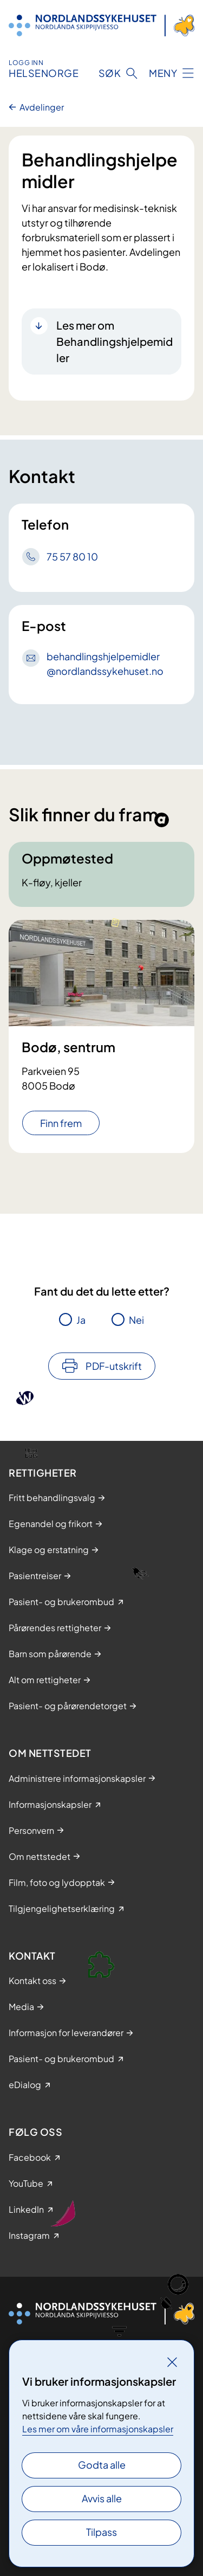 The height and width of the screenshot is (2576, 203). What do you see at coordinates (25, 1398) in the screenshot?
I see `visit weasyl artist community website` at bounding box center [25, 1398].